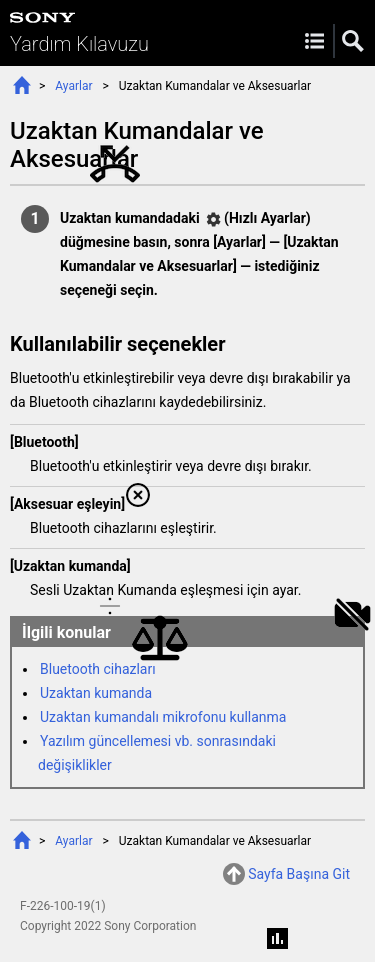  Describe the element at coordinates (115, 164) in the screenshot. I see `indicates a missed phone call` at that location.